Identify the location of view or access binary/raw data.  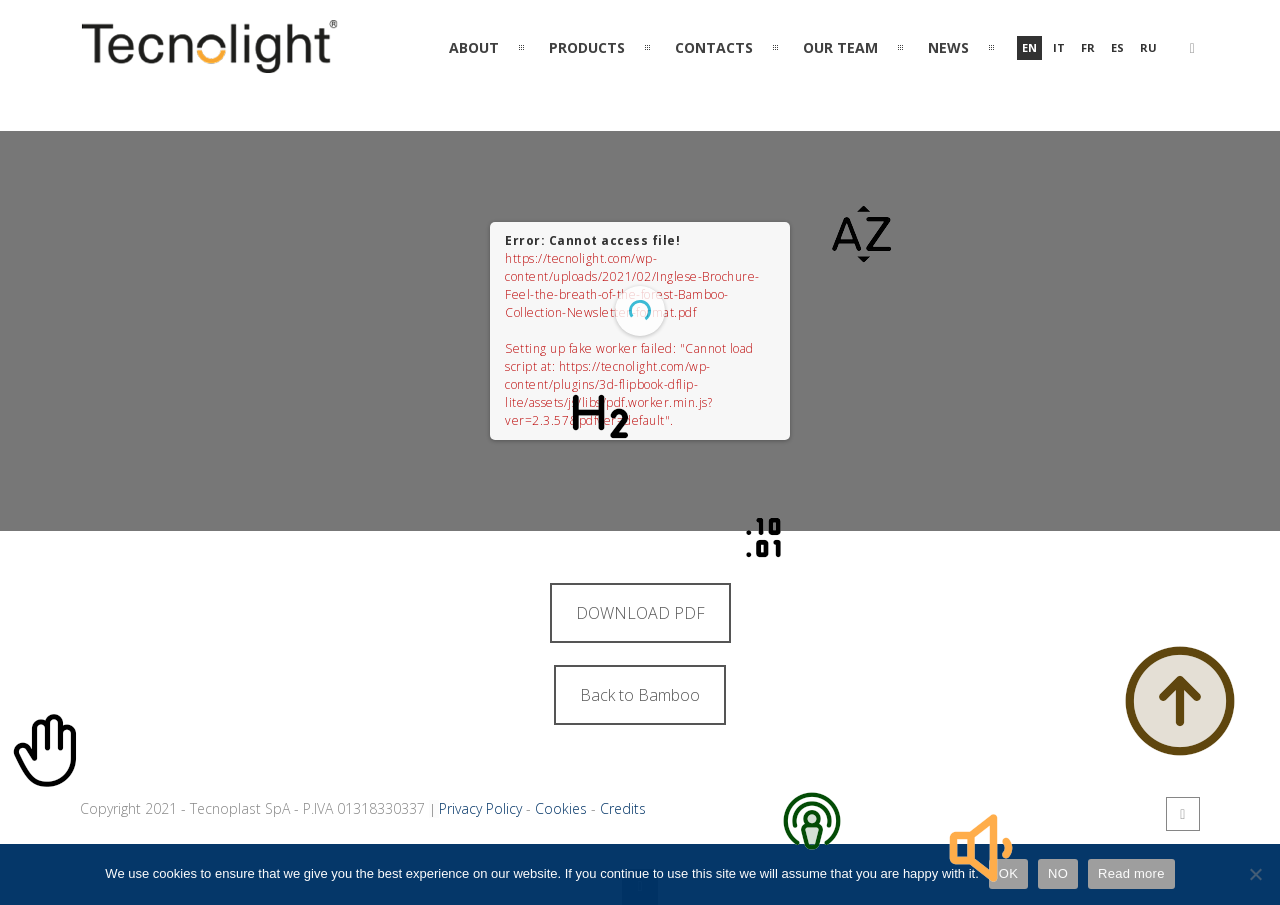
(763, 537).